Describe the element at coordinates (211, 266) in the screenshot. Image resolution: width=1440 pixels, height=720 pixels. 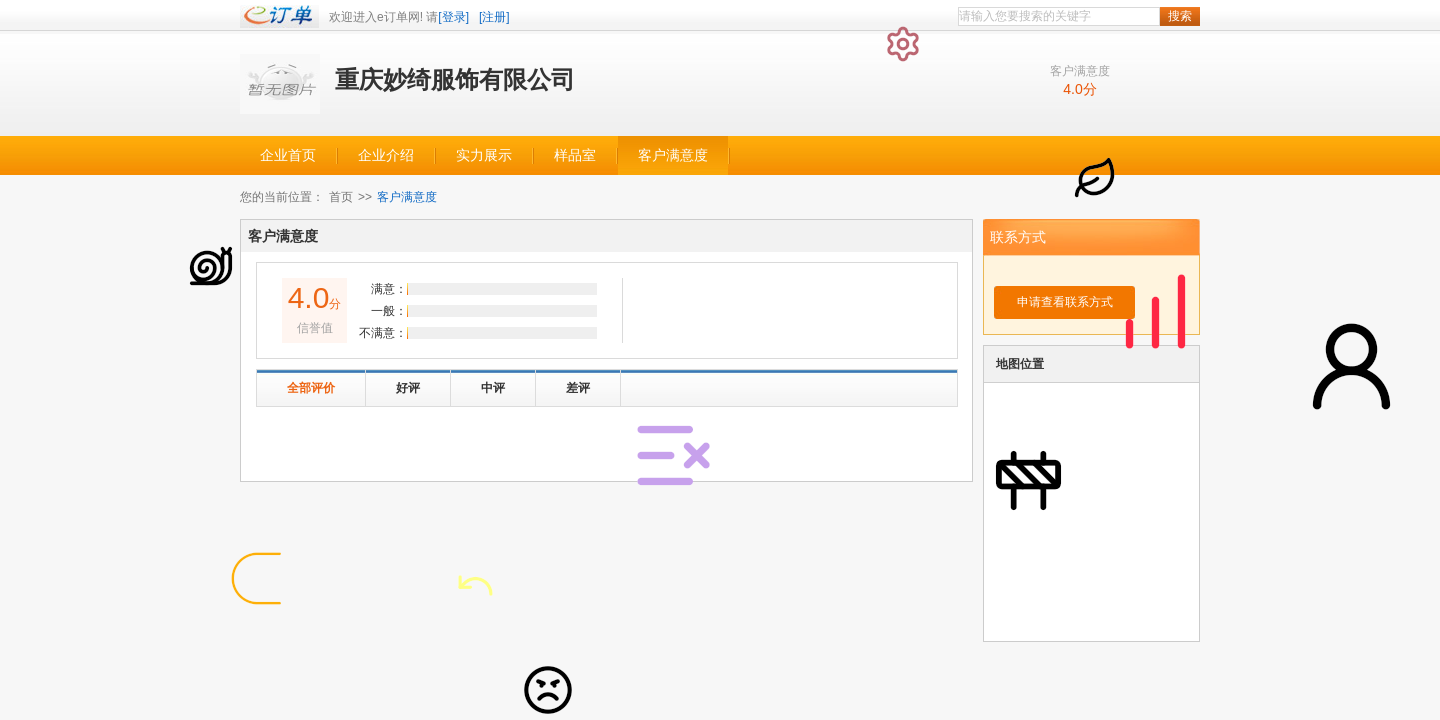
I see `indicates slow loading or processing speed` at that location.